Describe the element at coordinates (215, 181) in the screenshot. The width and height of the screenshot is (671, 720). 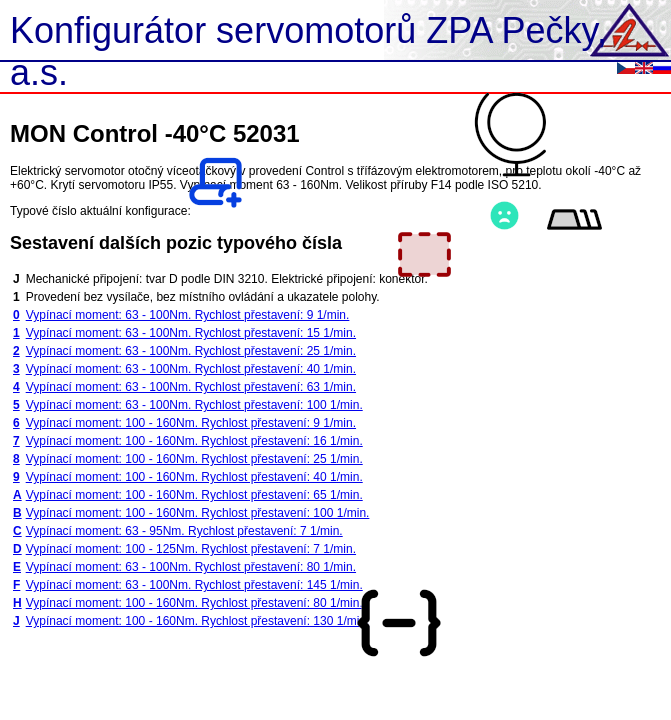
I see `create a new script or document` at that location.